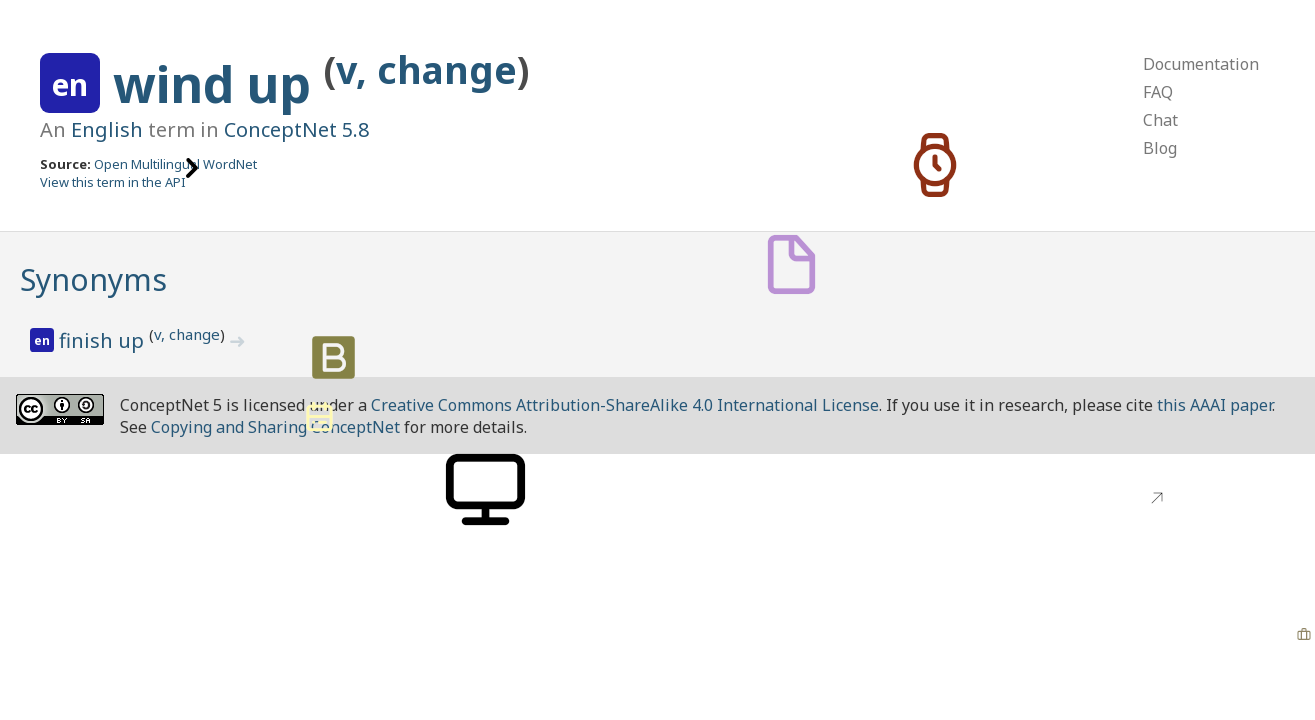 Image resolution: width=1315 pixels, height=720 pixels. I want to click on apply bold formatting to selected text, so click(333, 357).